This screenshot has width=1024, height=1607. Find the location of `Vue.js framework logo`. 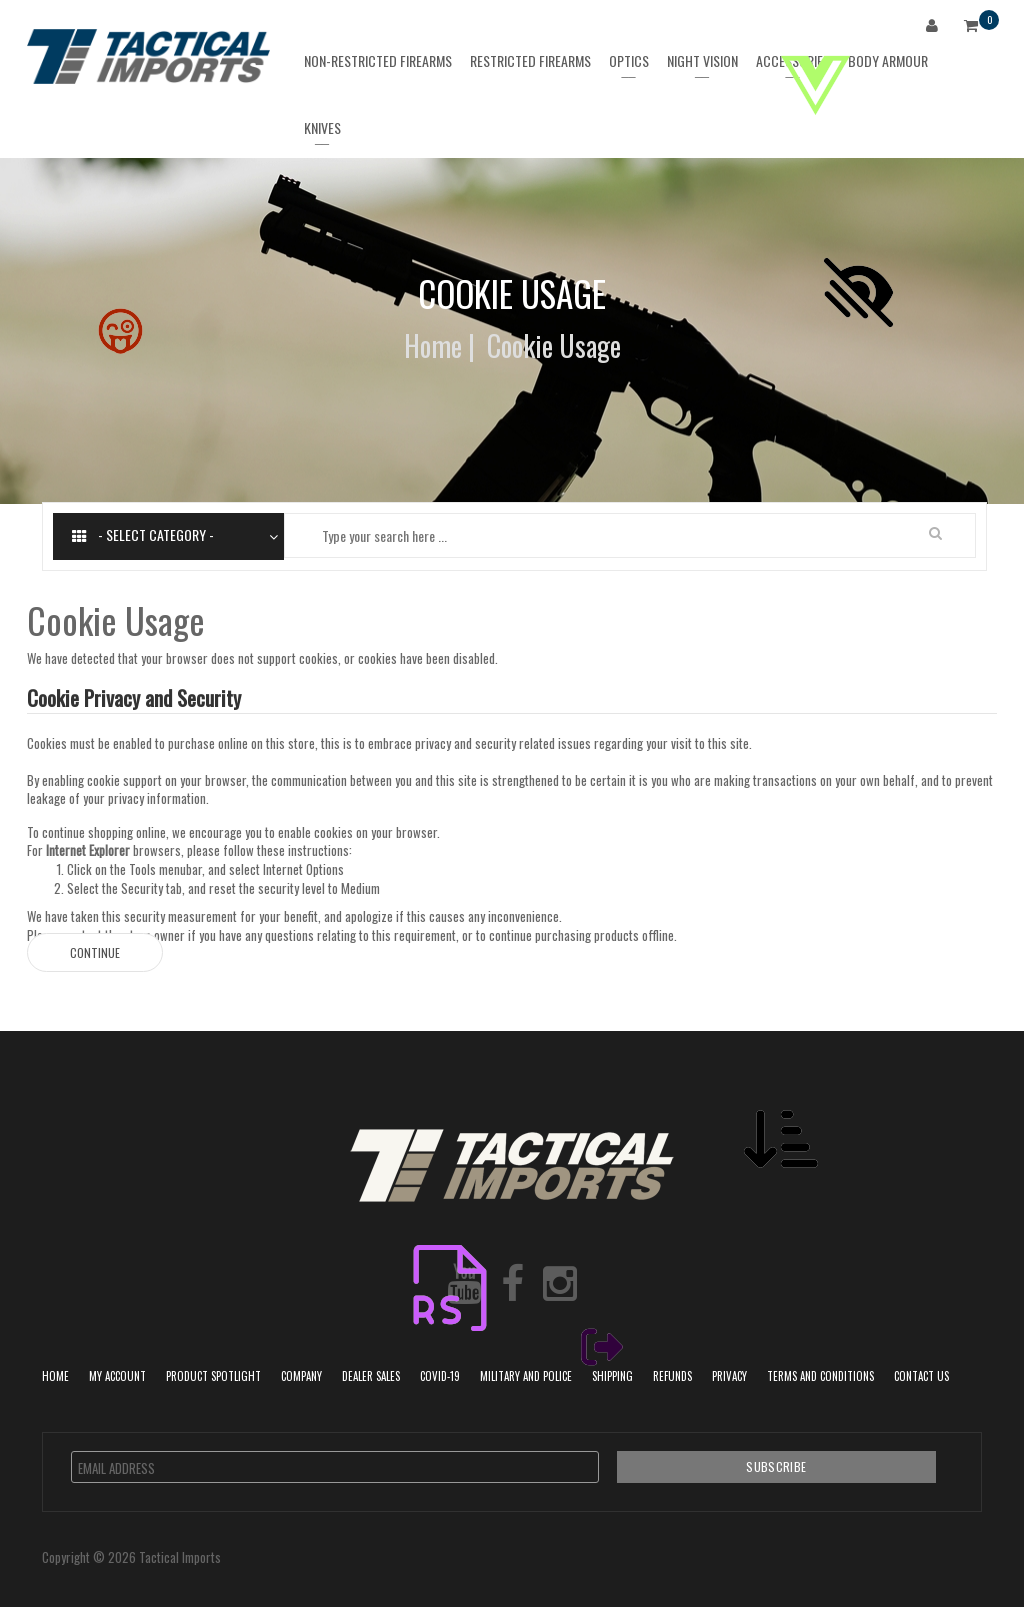

Vue.js framework logo is located at coordinates (815, 85).